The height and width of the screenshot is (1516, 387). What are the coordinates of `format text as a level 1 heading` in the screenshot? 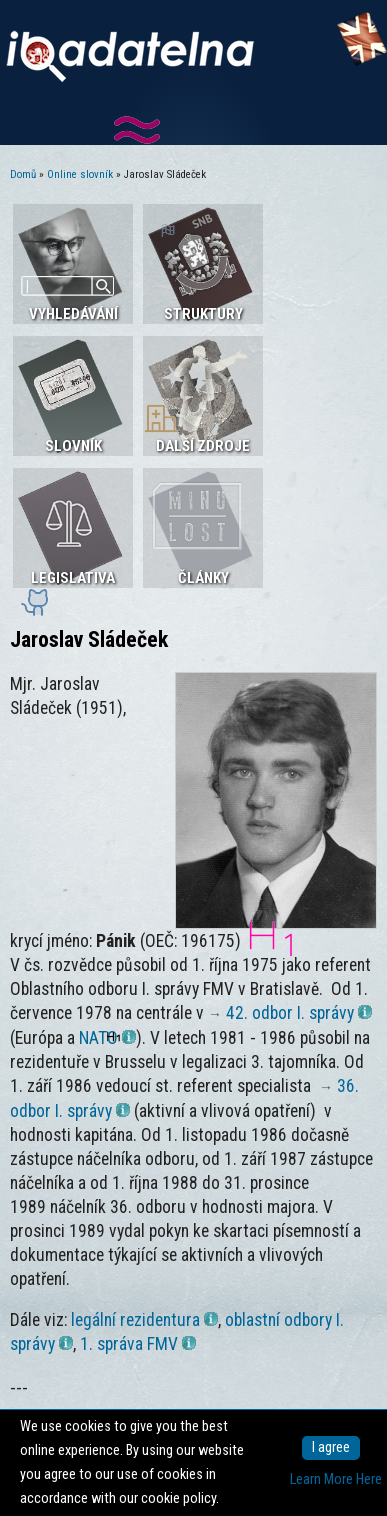 It's located at (113, 1036).